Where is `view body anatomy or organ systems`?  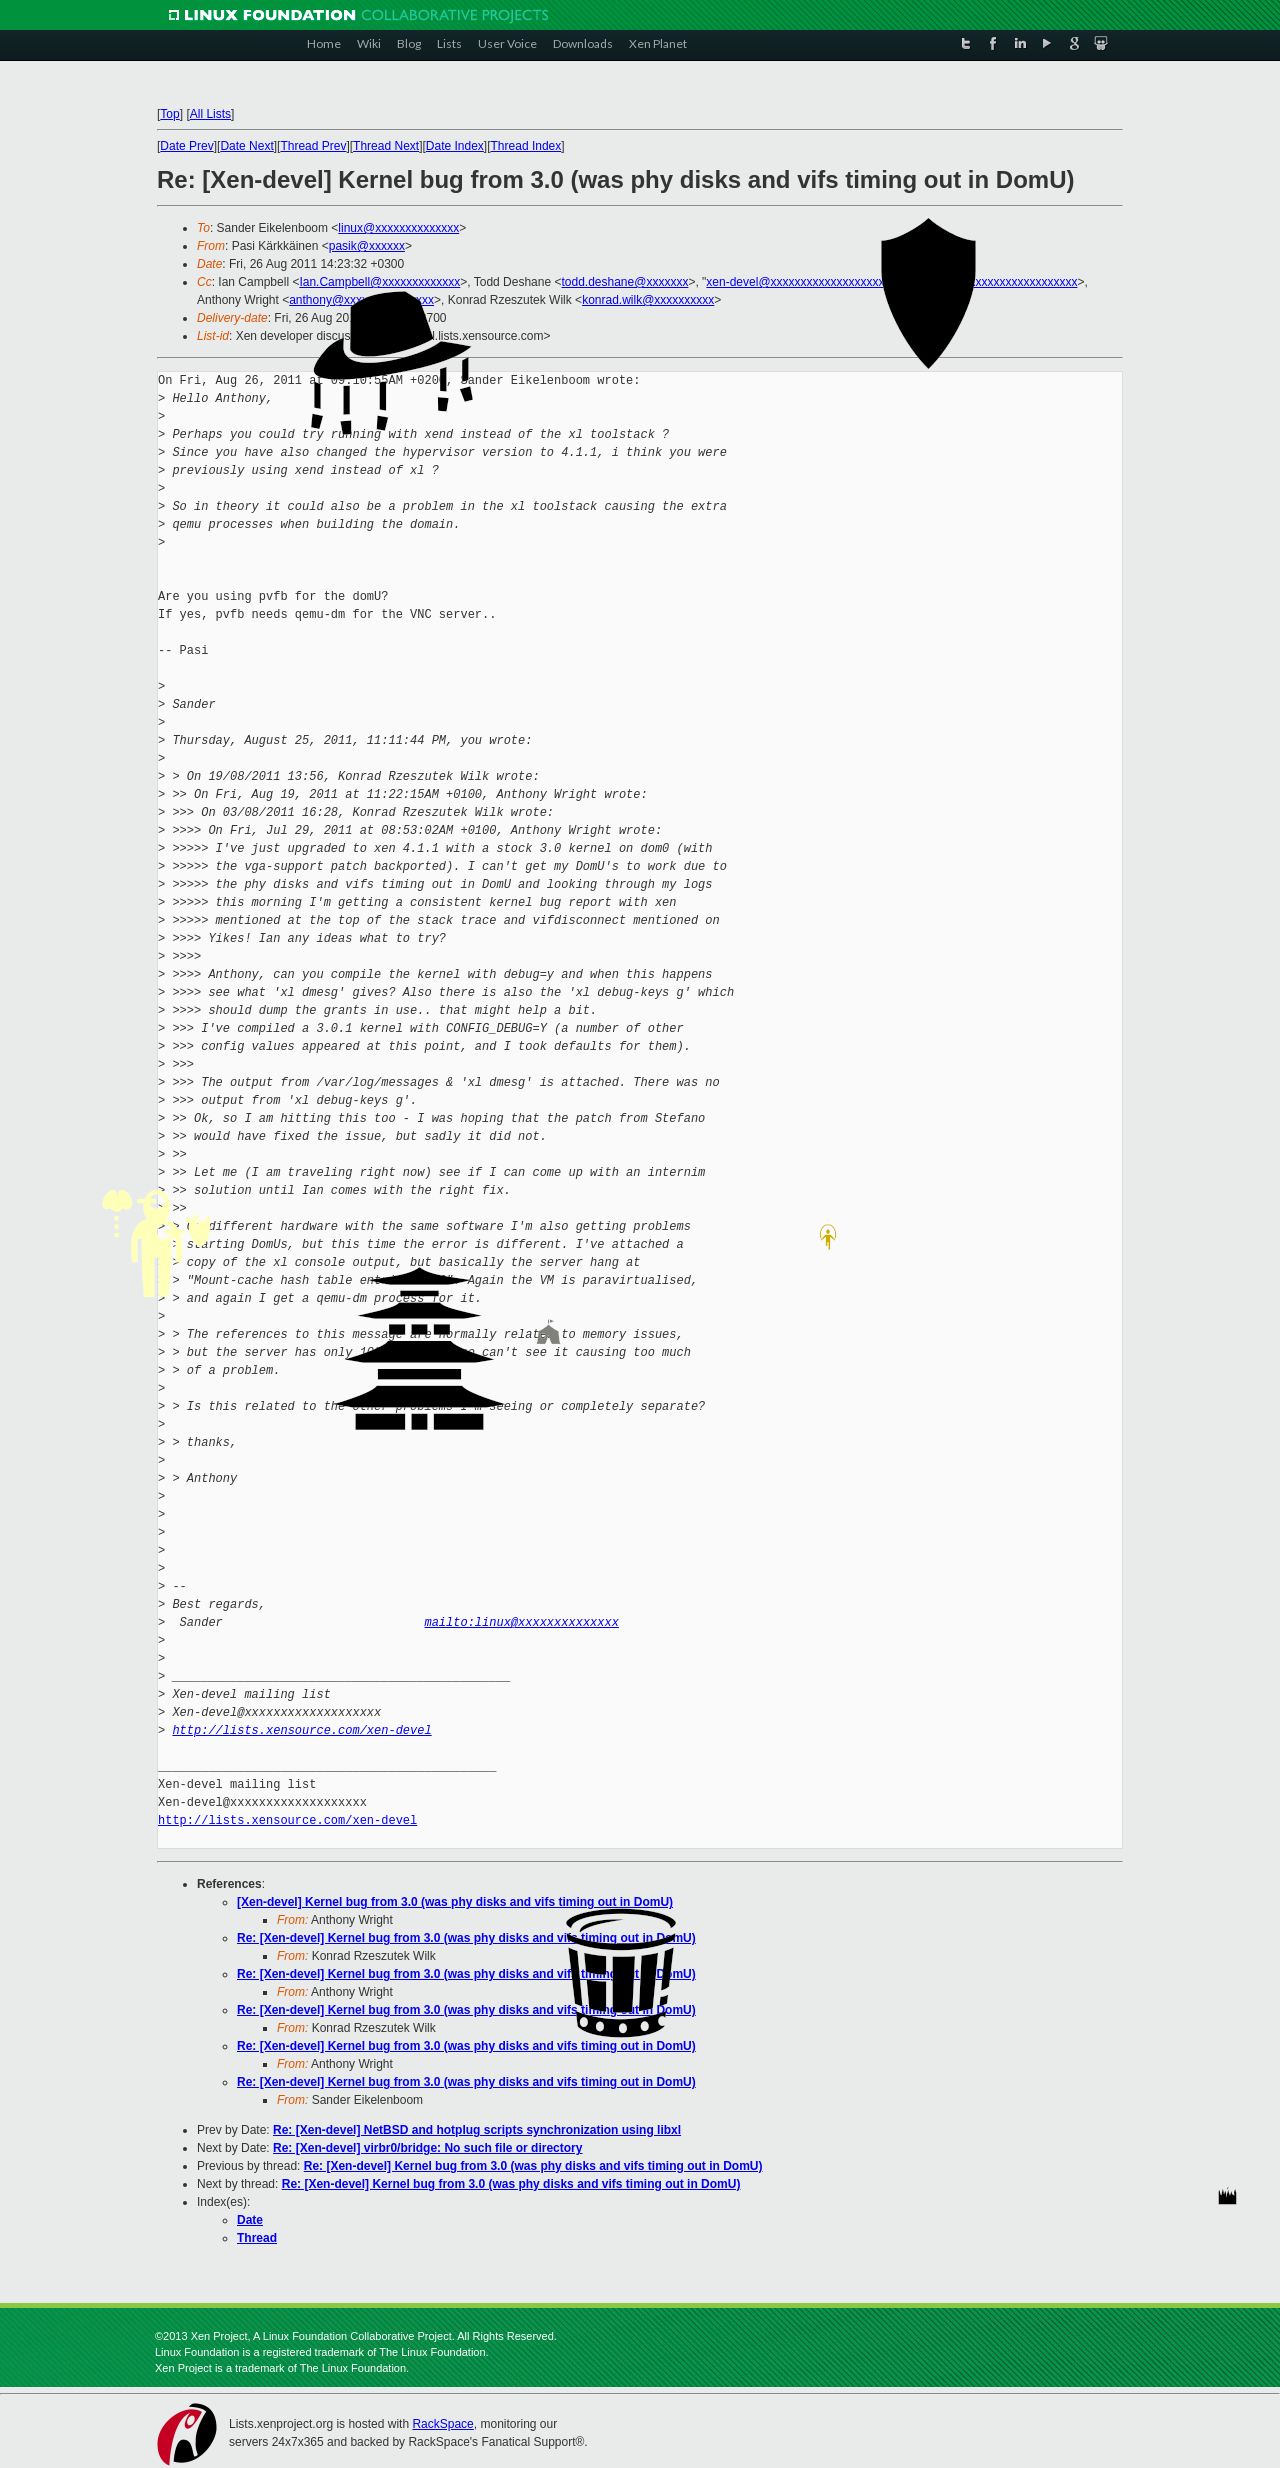 view body anatomy or organ systems is located at coordinates (155, 1243).